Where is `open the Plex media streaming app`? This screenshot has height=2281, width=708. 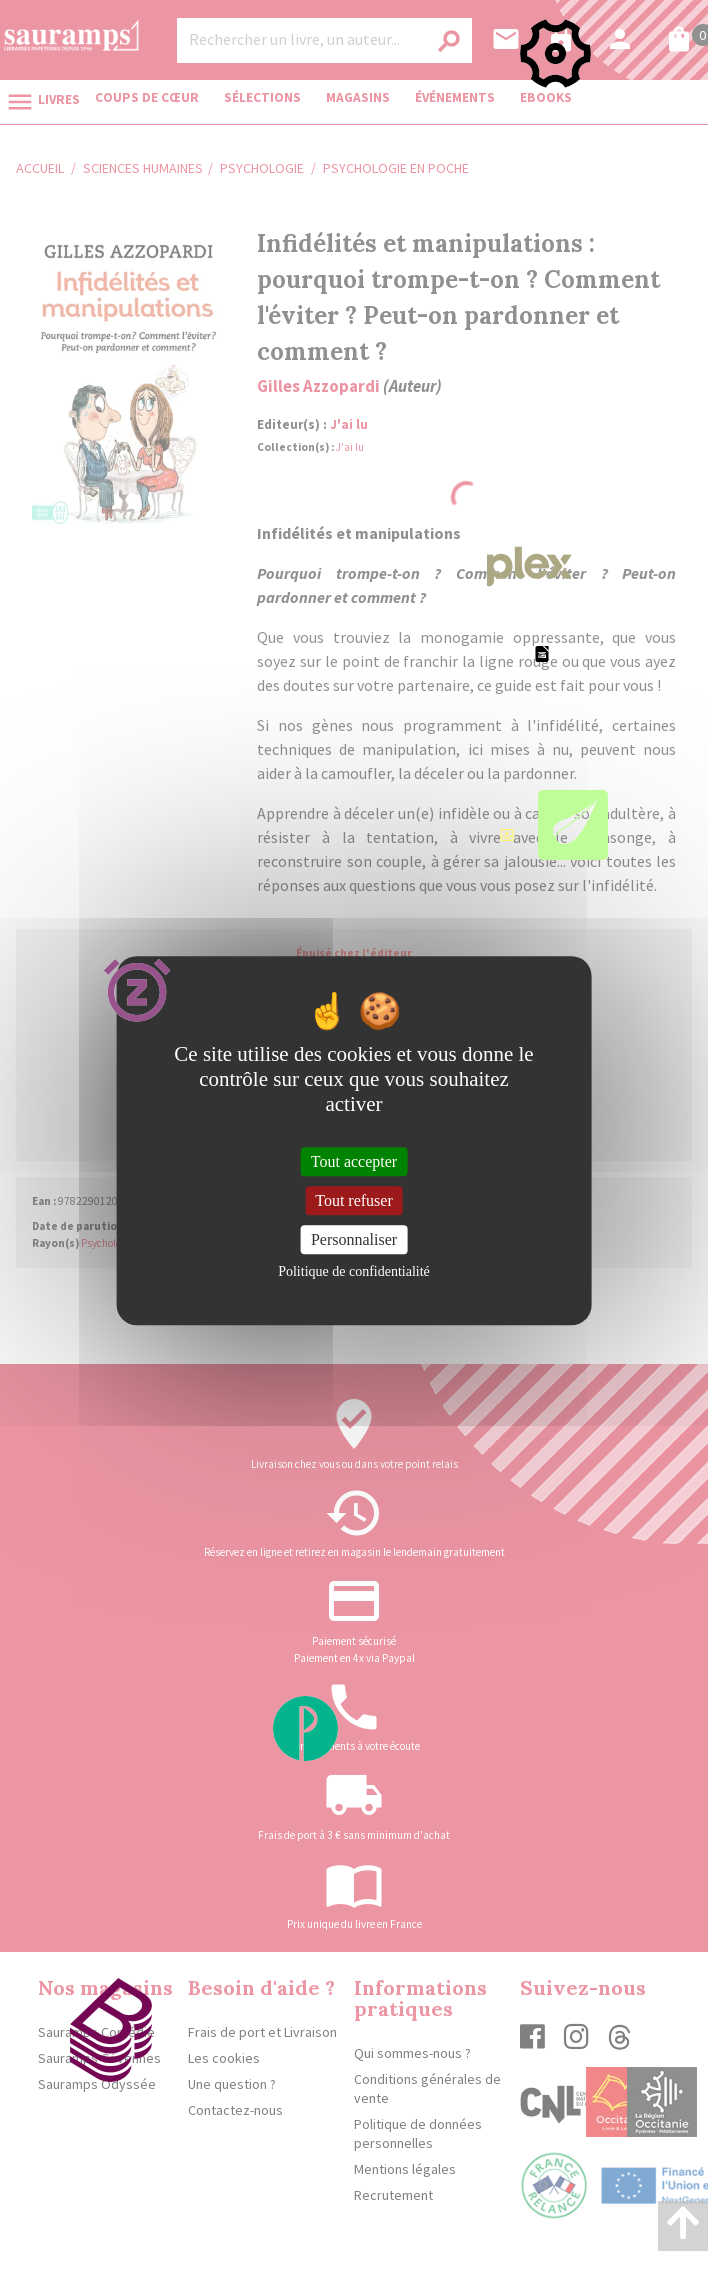 open the Plex media streaming app is located at coordinates (529, 566).